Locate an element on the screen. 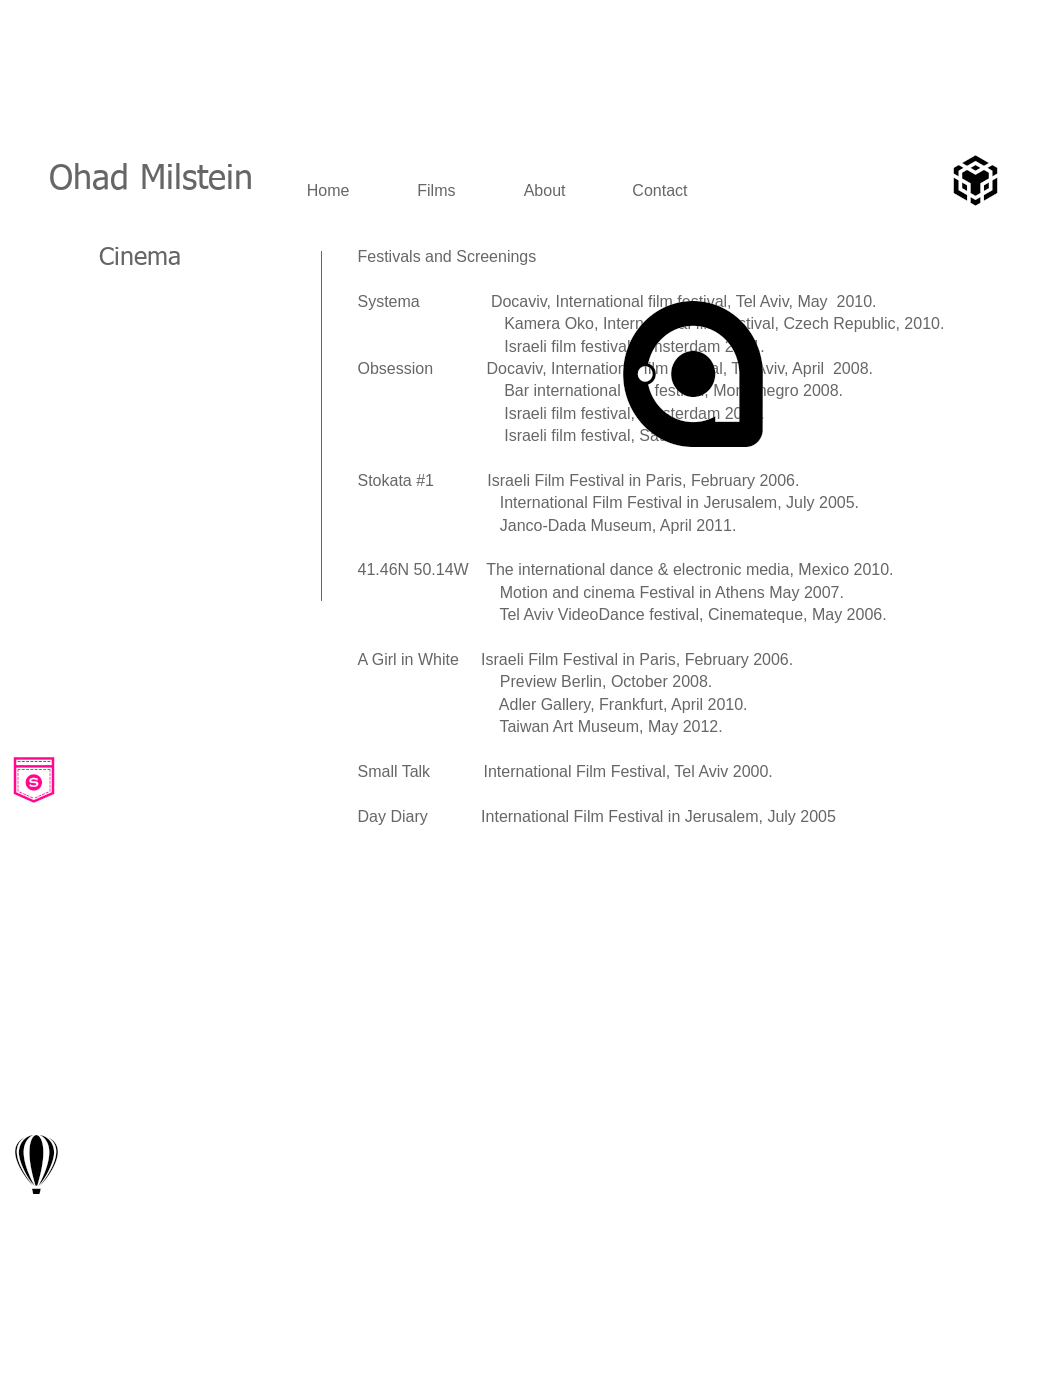 Image resolution: width=1061 pixels, height=1381 pixels. open CorelDRAW application is located at coordinates (36, 1164).